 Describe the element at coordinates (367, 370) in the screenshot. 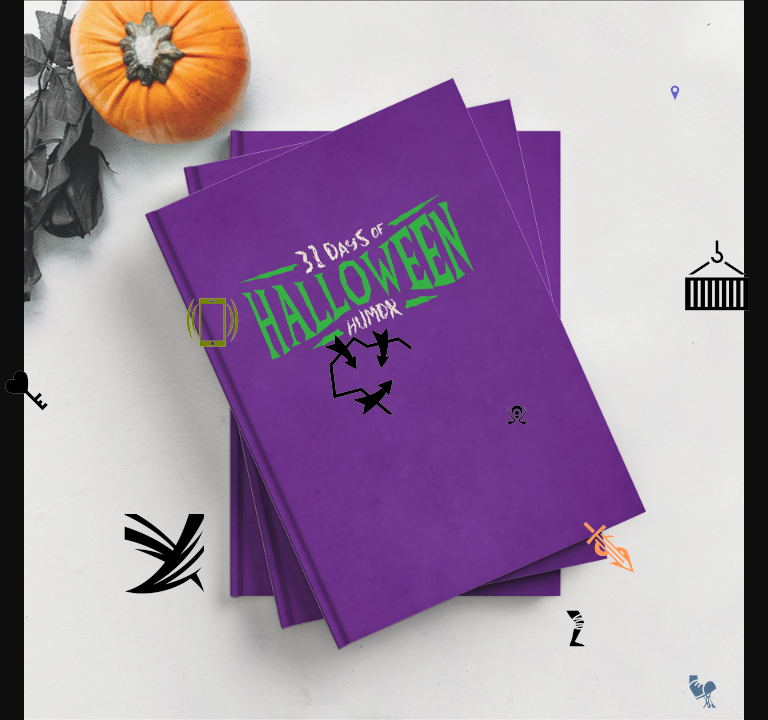

I see `indicates territory expansion or takeover in strategy games` at that location.